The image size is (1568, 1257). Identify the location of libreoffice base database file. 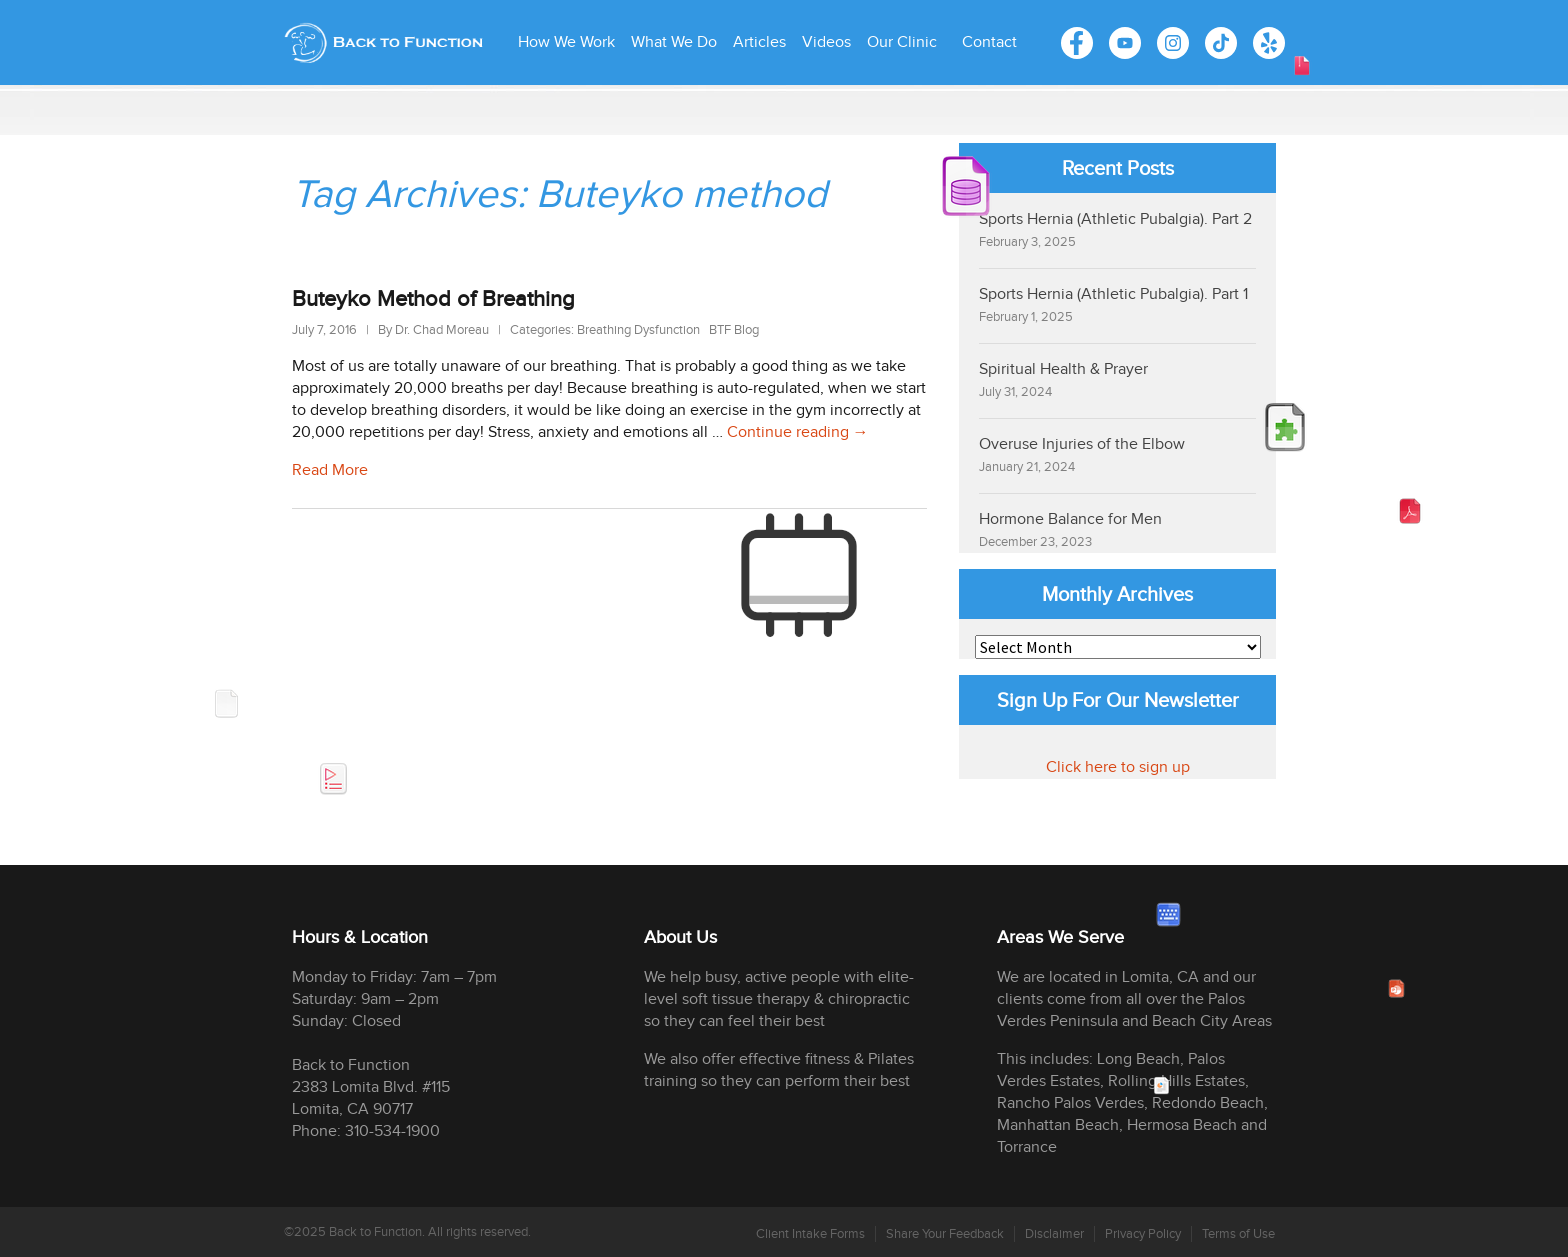
(966, 186).